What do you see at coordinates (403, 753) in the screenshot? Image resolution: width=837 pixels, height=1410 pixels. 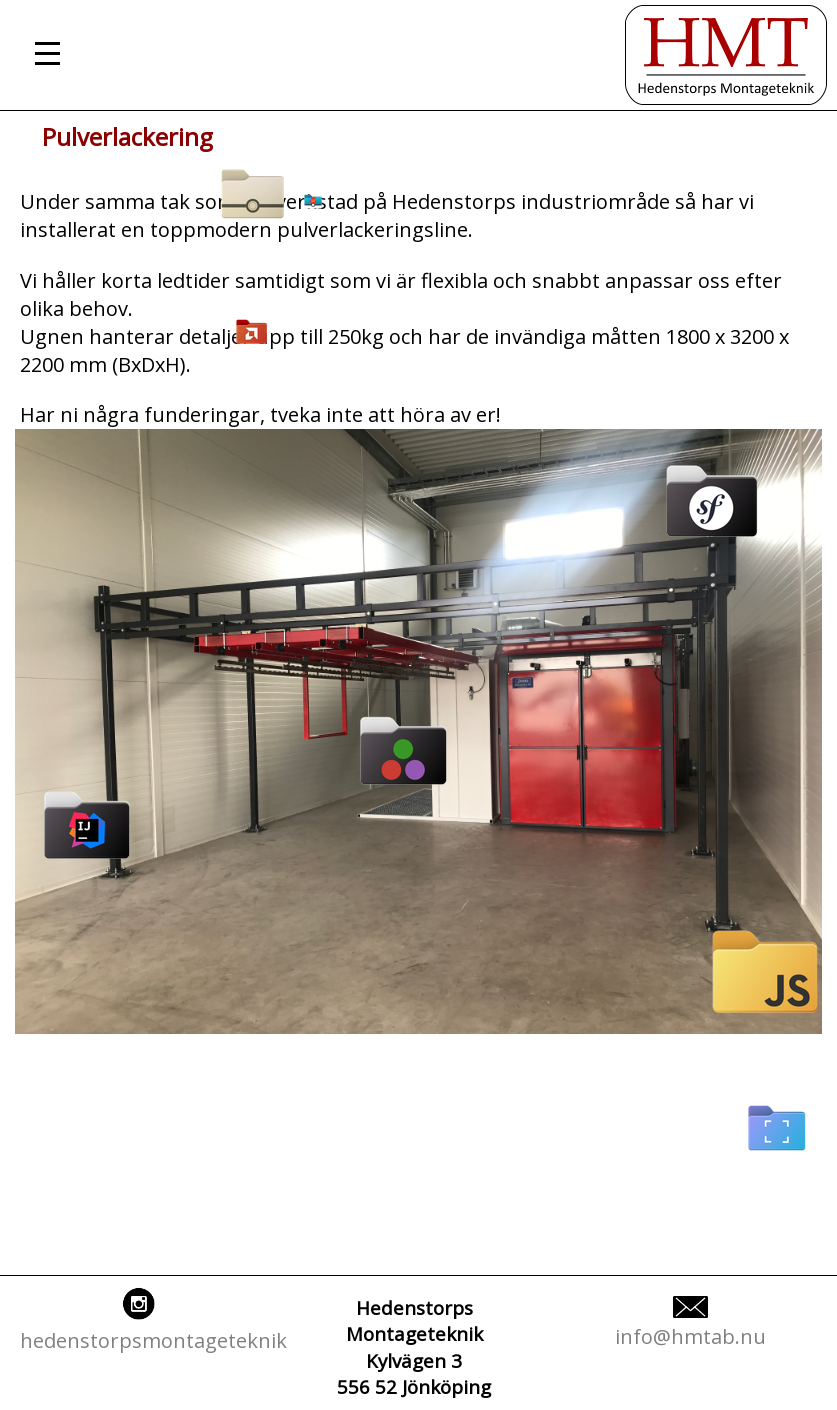 I see `open julia programming language project folder` at bounding box center [403, 753].